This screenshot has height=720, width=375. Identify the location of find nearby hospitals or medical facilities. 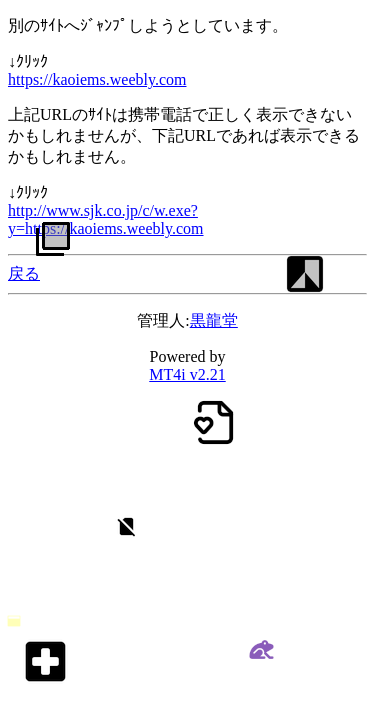
(45, 661).